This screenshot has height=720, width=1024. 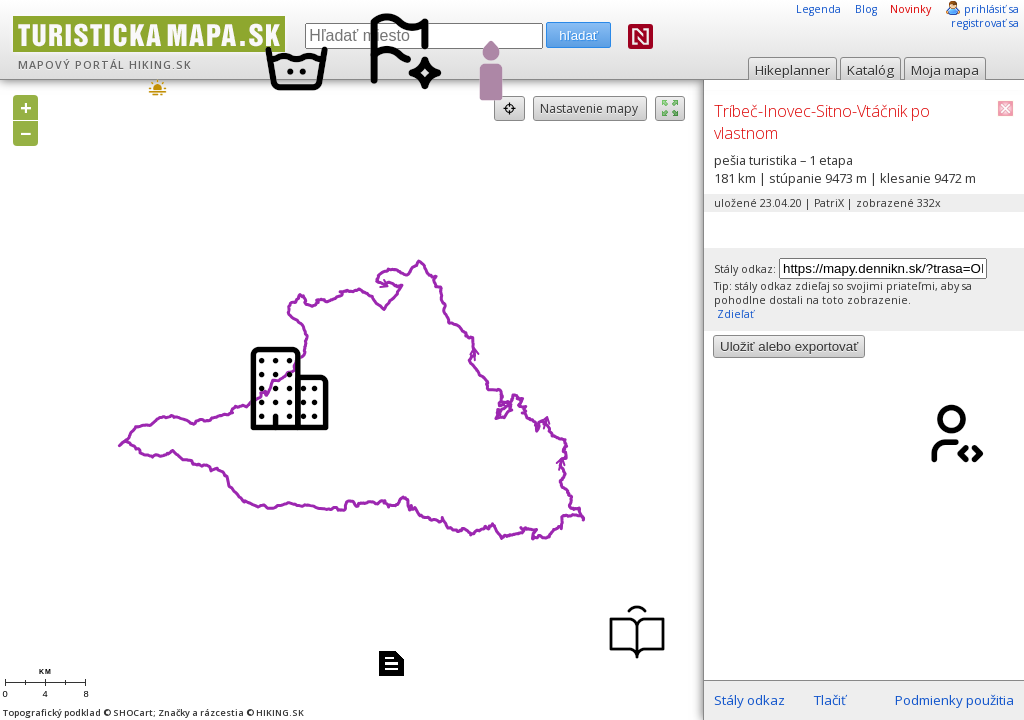 I want to click on view user profile or contact details, so click(x=637, y=631).